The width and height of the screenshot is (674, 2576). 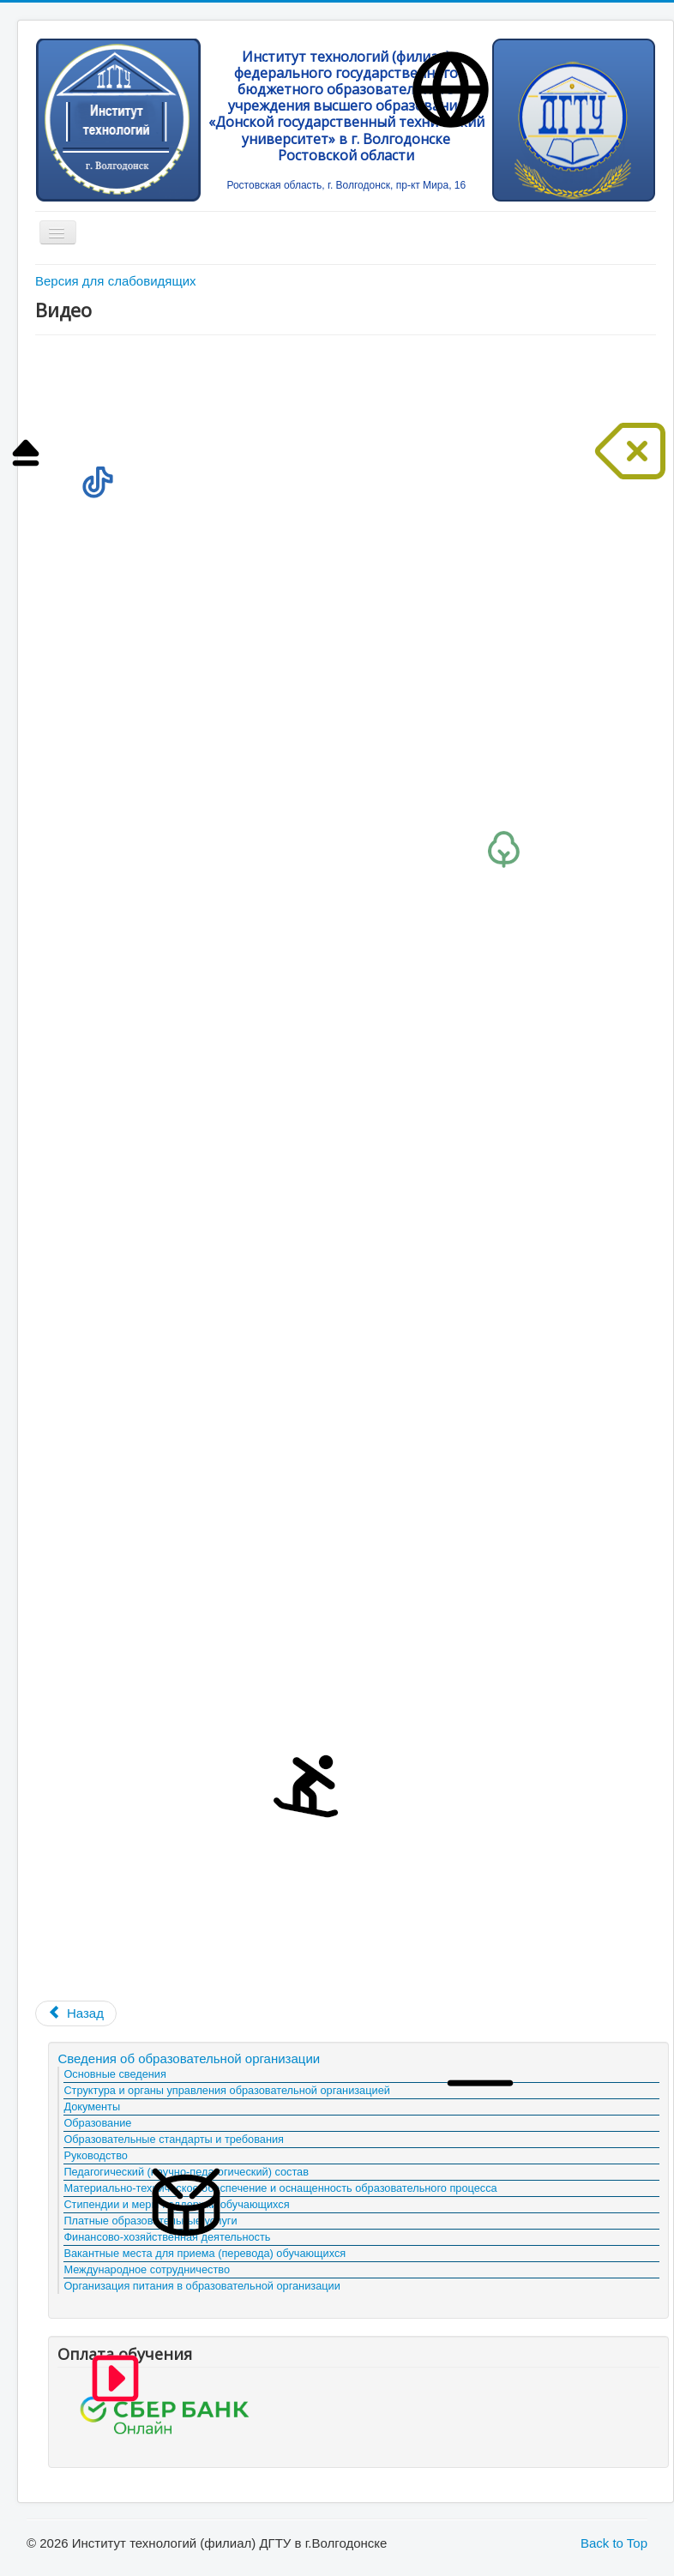 What do you see at coordinates (450, 89) in the screenshot?
I see `access website or browse the internet` at bounding box center [450, 89].